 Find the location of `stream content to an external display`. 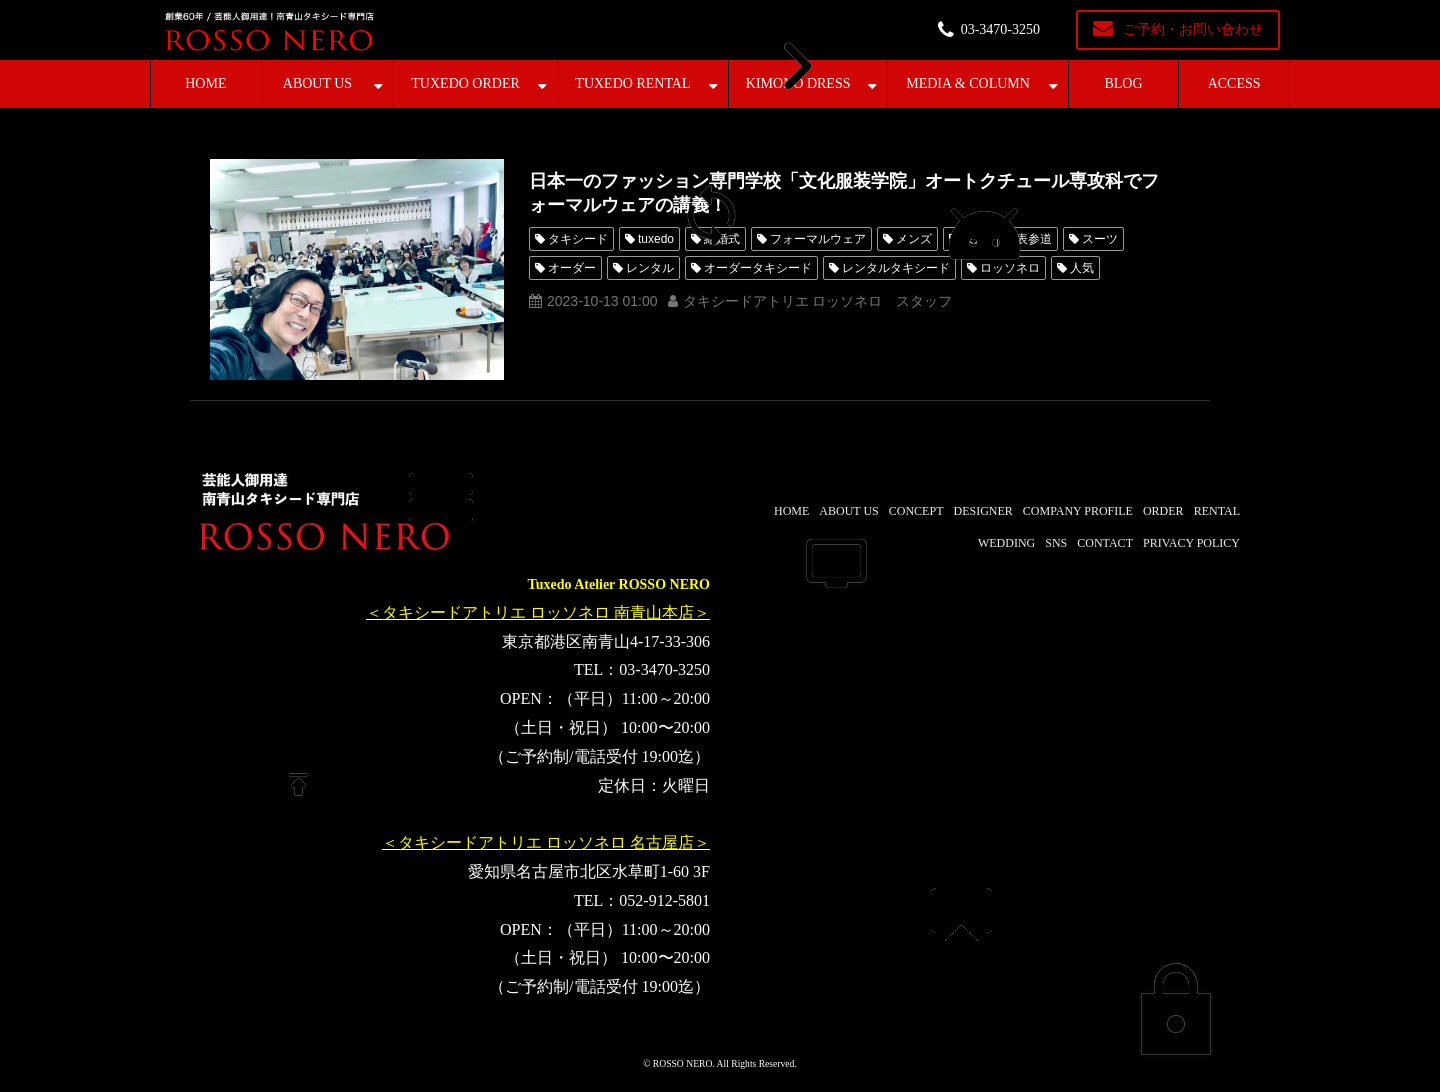

stream content to an external display is located at coordinates (961, 913).